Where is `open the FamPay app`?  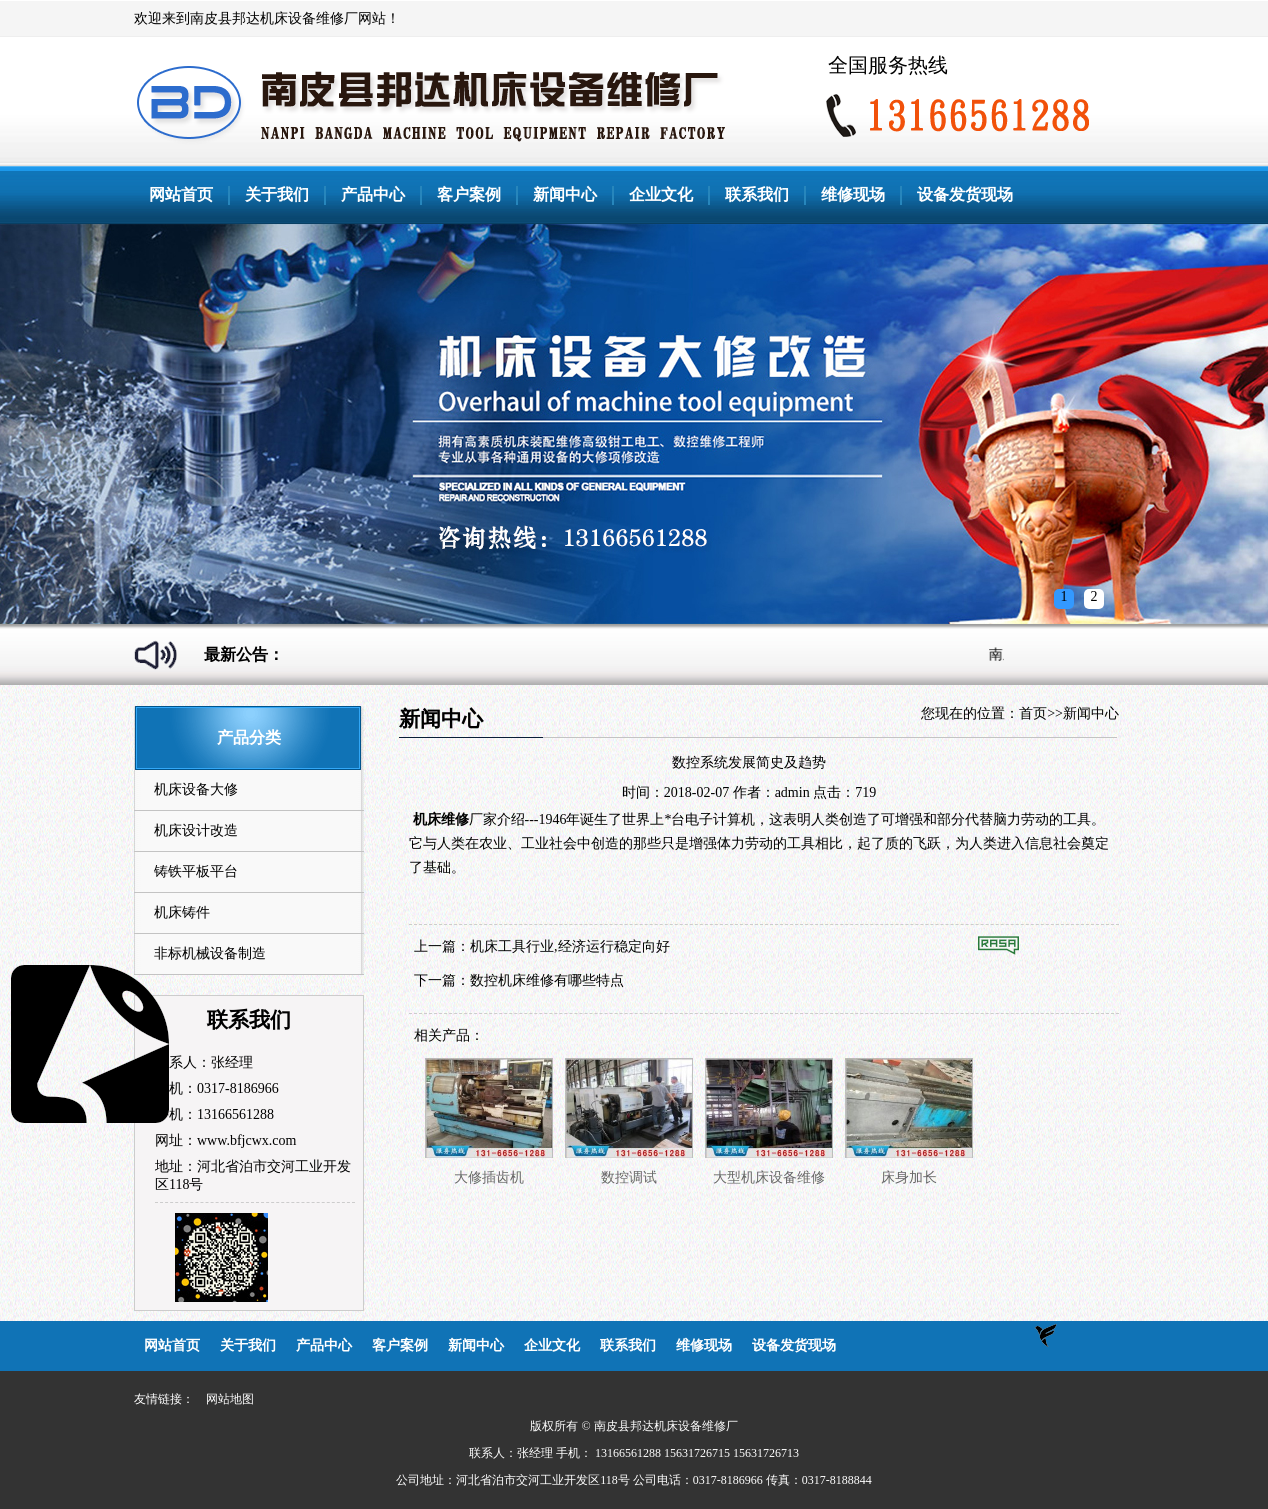 open the FamPay app is located at coordinates (1045, 1335).